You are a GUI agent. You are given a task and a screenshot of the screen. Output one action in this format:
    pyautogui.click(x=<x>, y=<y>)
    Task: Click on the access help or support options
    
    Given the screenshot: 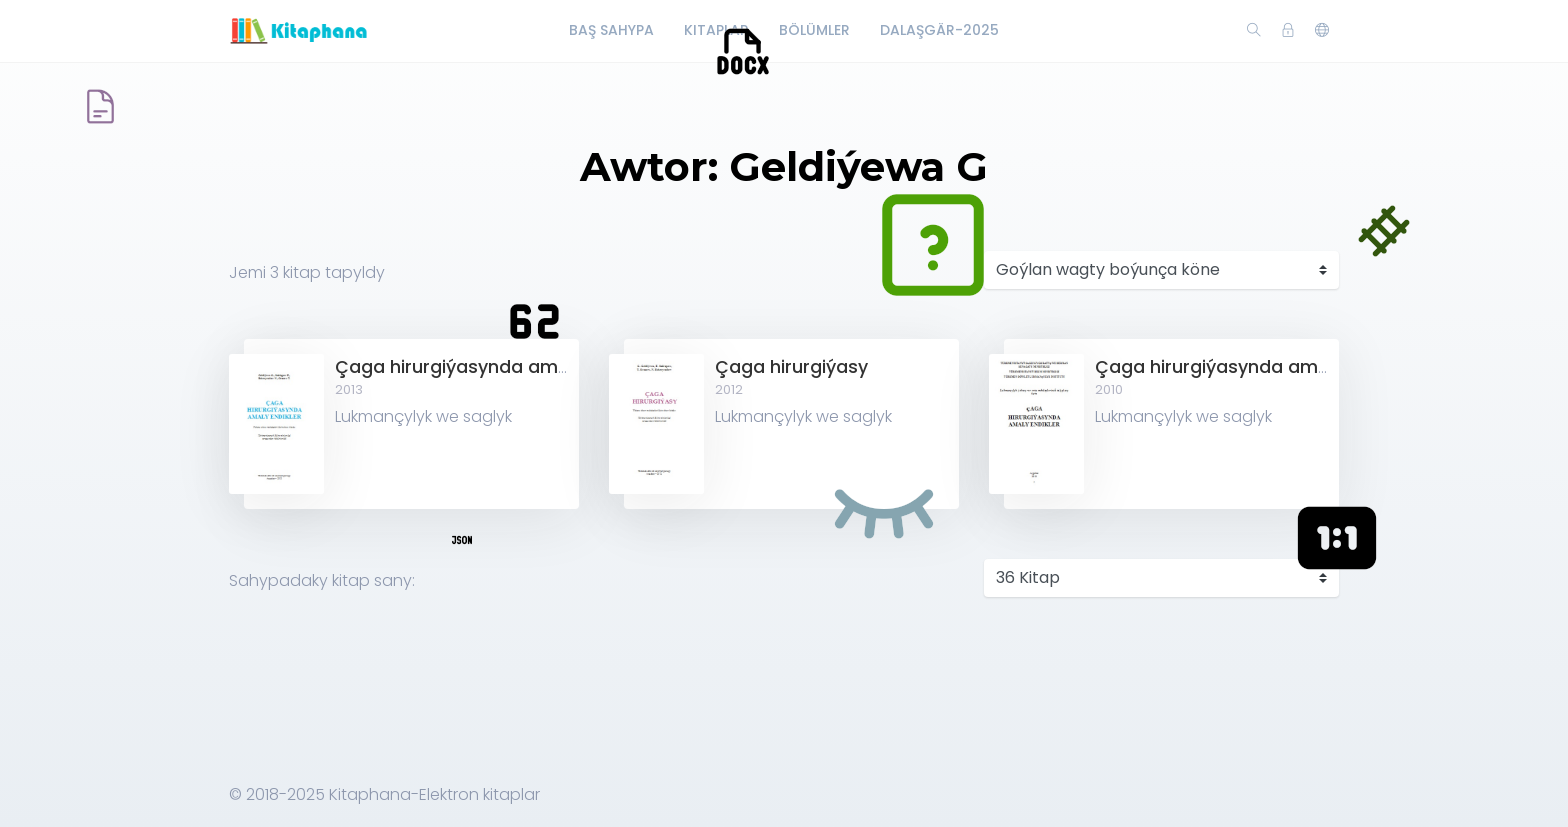 What is the action you would take?
    pyautogui.click(x=933, y=245)
    